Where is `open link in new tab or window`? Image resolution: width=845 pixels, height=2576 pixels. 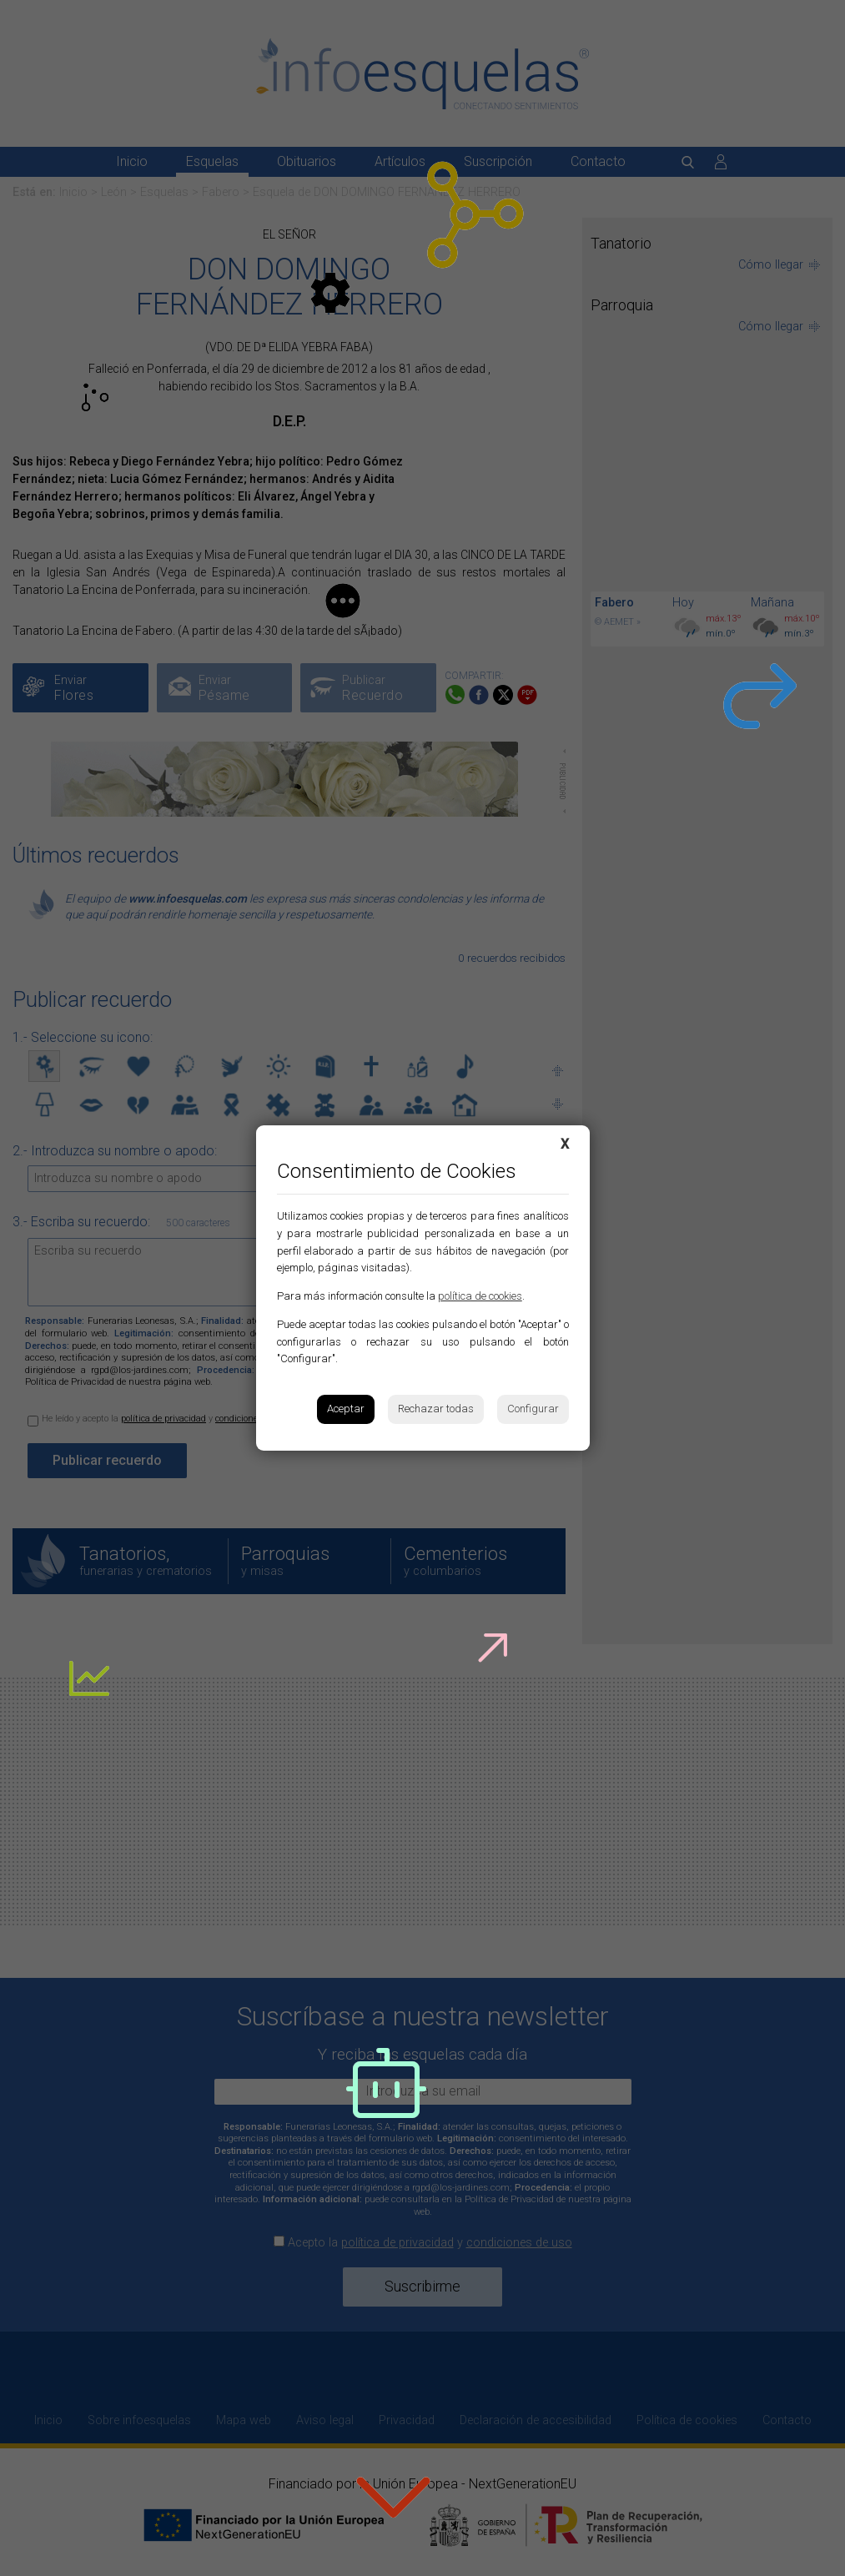
open link in new tab or window is located at coordinates (491, 1648).